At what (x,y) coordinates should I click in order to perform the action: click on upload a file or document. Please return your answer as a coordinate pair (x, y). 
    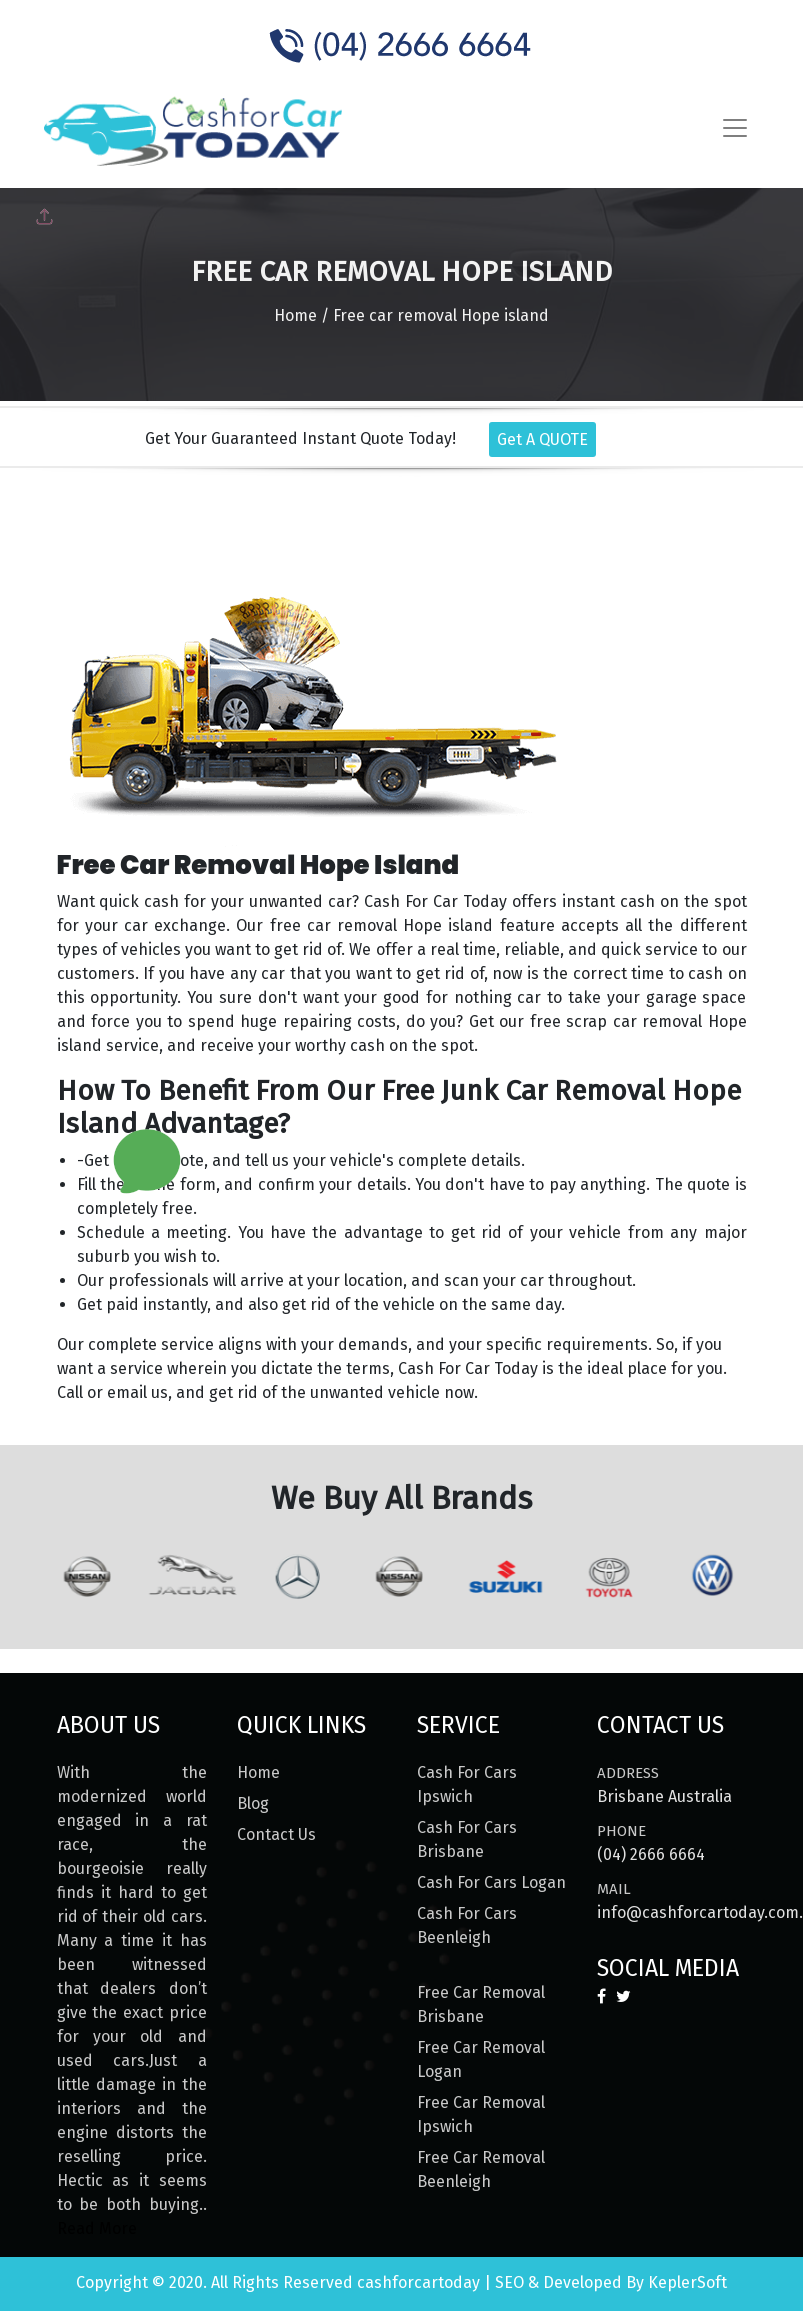
    Looking at the image, I should click on (44, 216).